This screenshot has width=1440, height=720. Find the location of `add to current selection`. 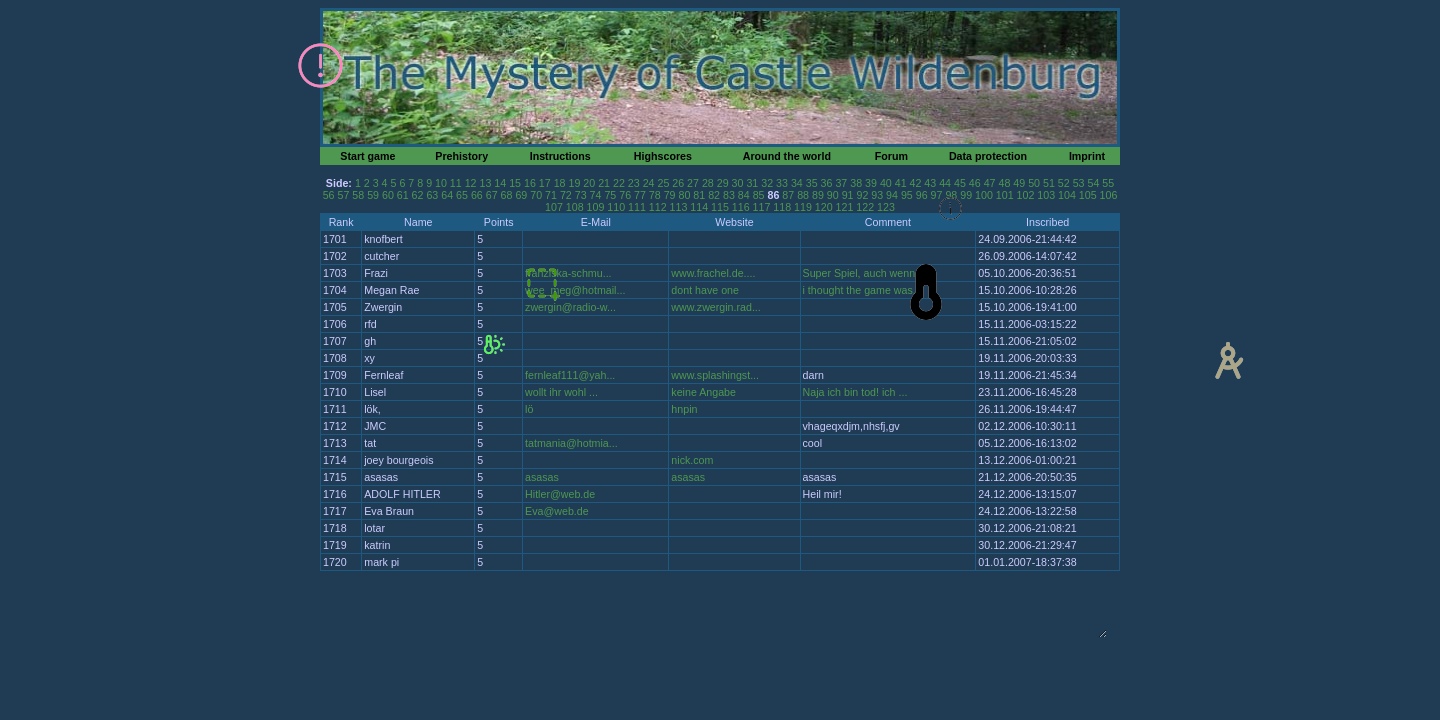

add to current selection is located at coordinates (542, 283).